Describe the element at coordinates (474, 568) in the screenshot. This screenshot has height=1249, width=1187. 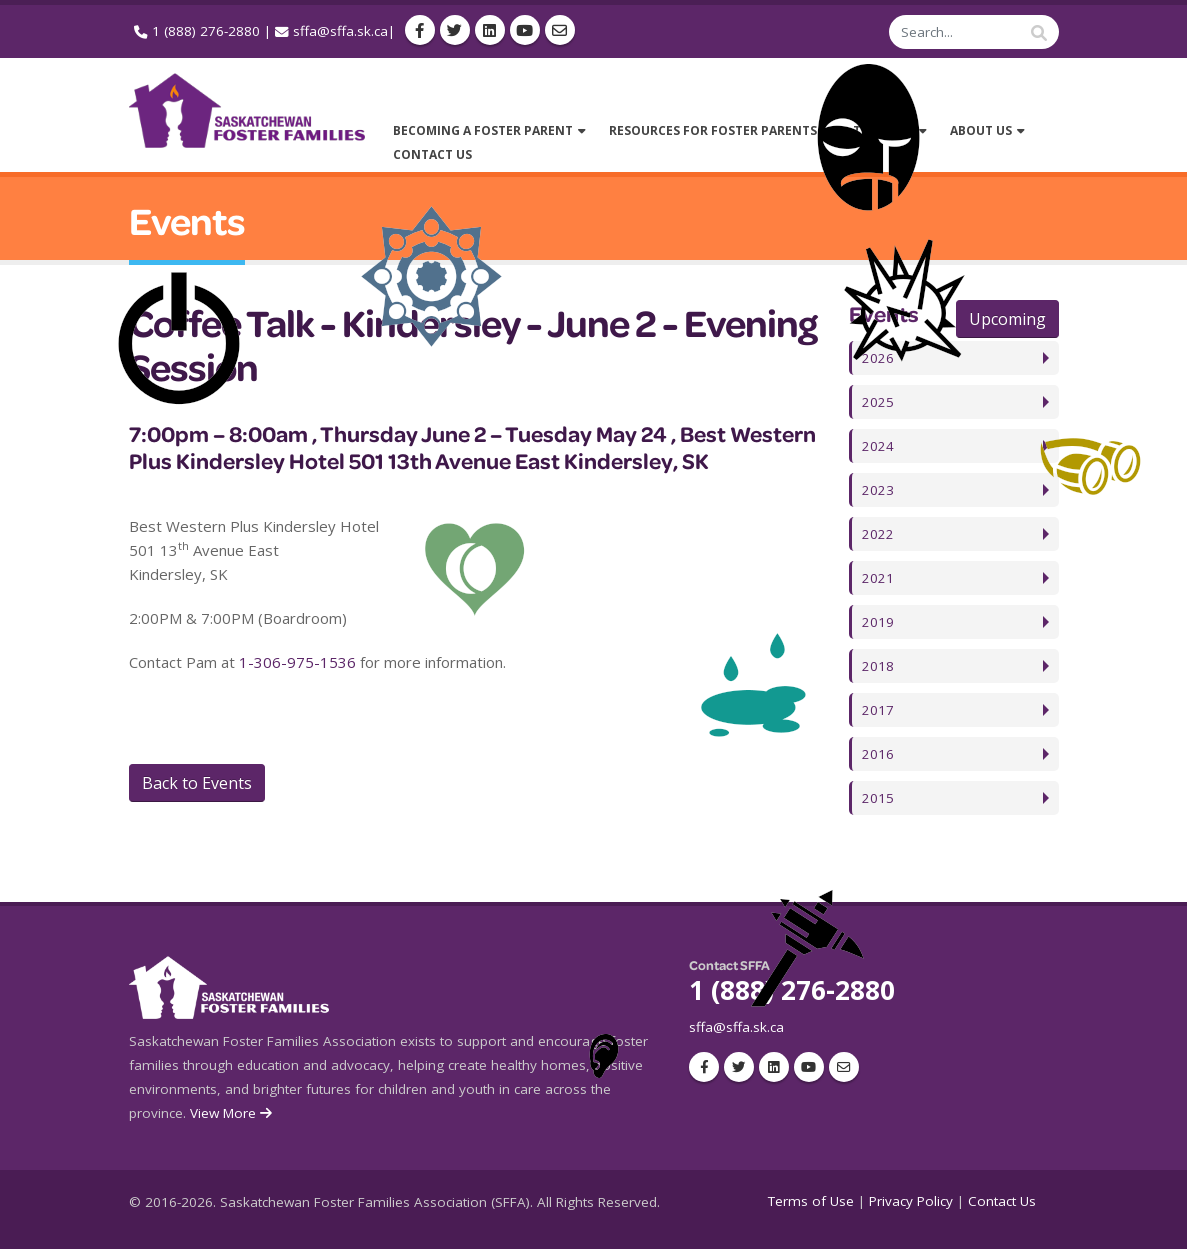
I see `favorite or like a game item` at that location.